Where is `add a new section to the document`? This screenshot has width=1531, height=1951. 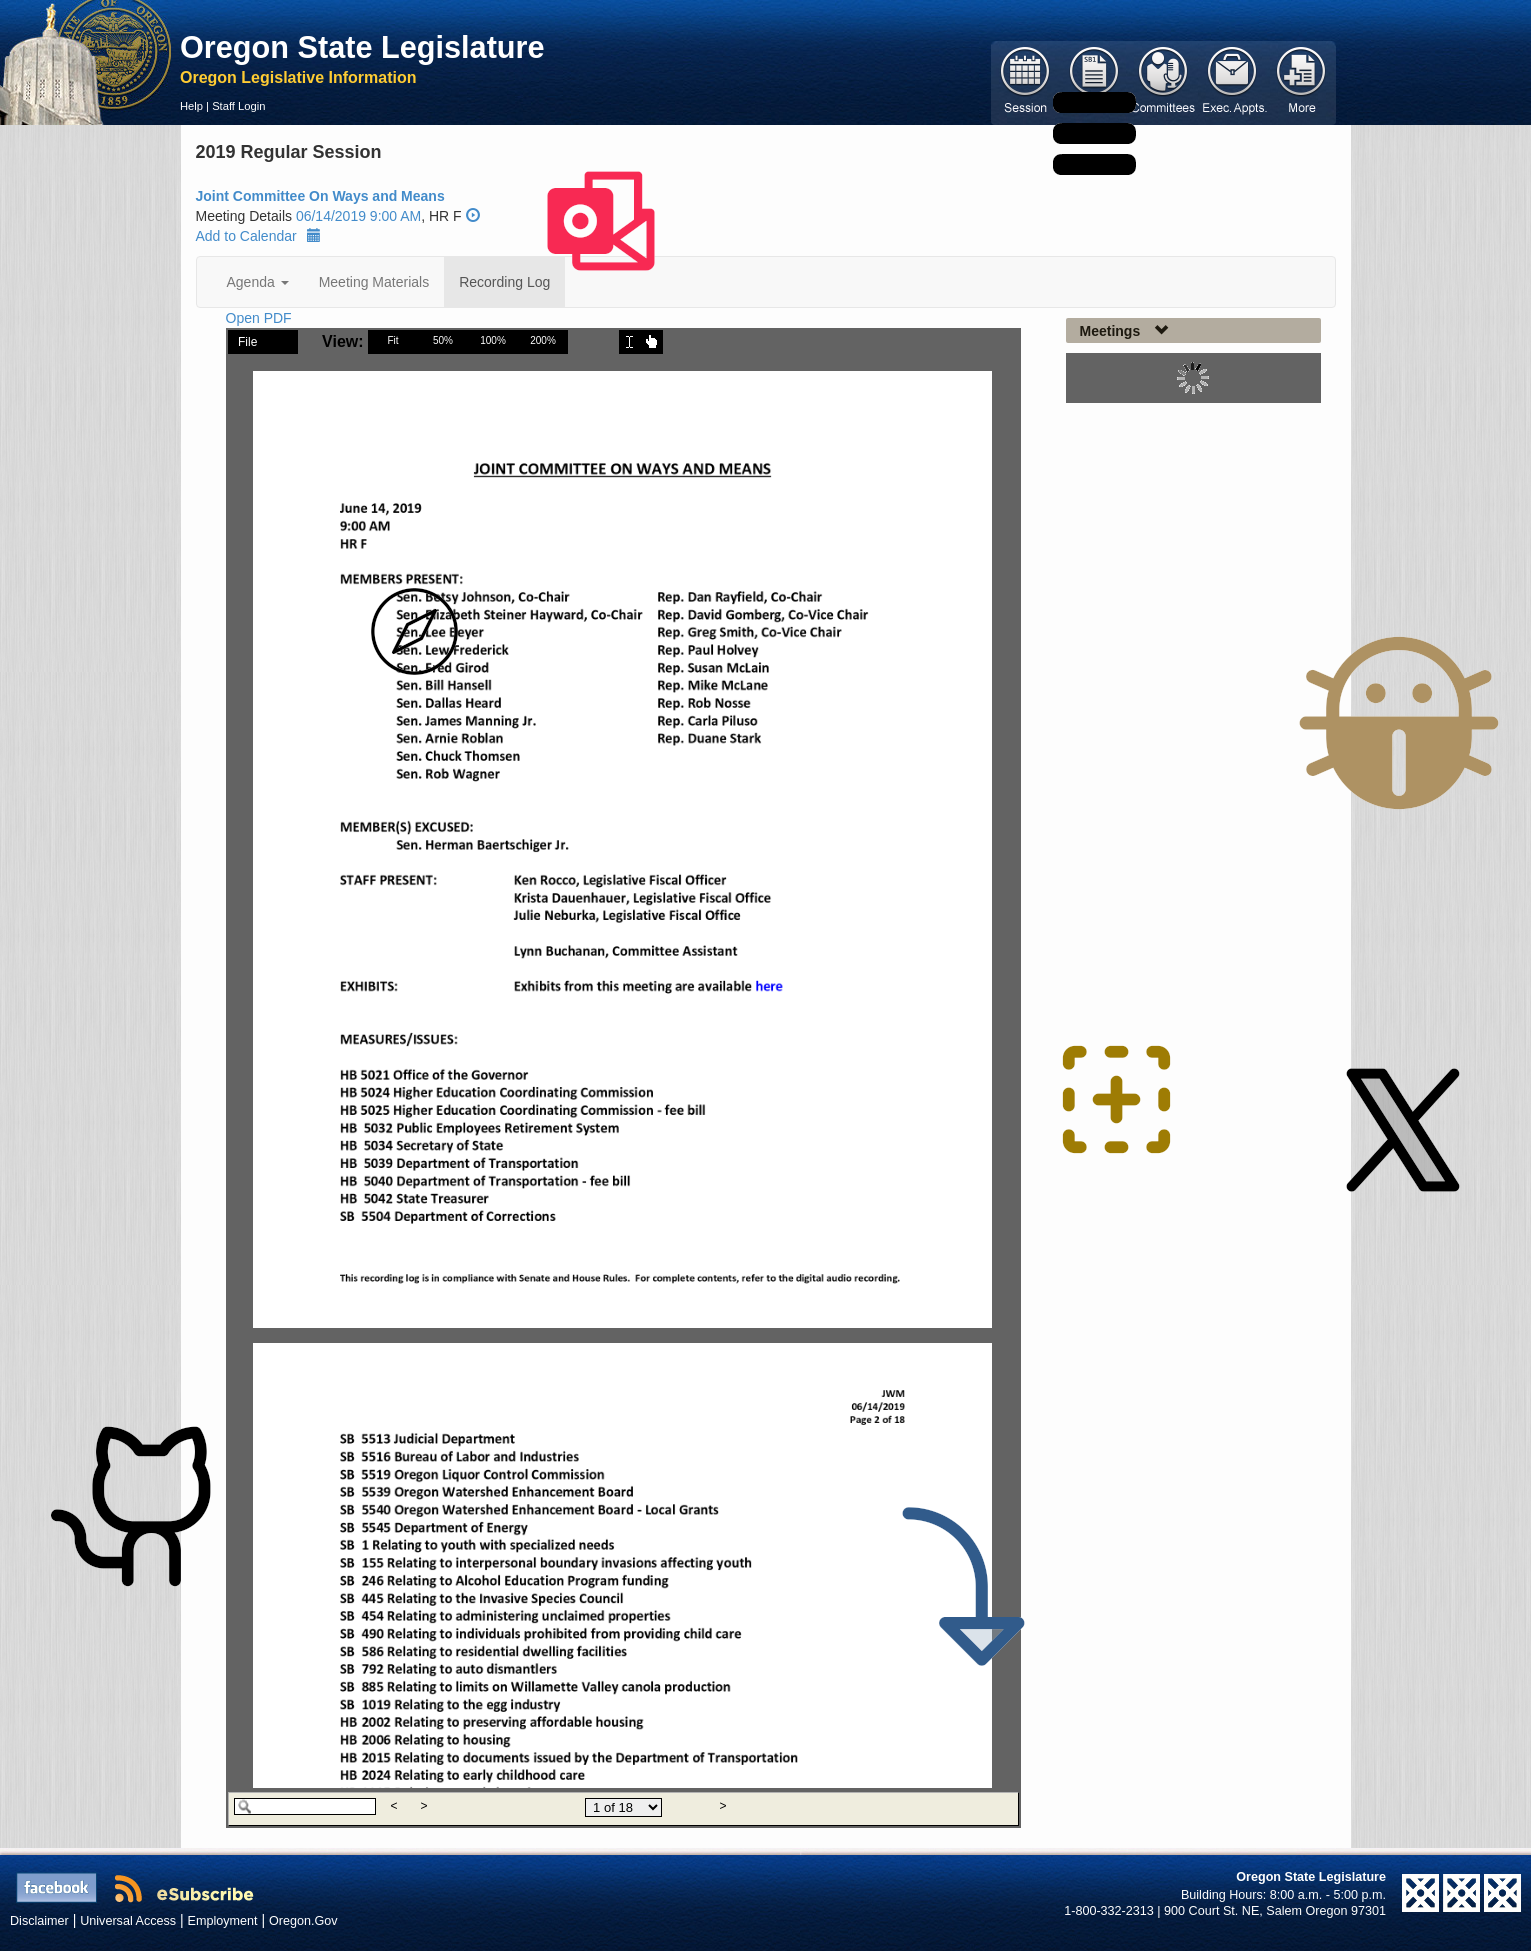
add a new section to the document is located at coordinates (1116, 1099).